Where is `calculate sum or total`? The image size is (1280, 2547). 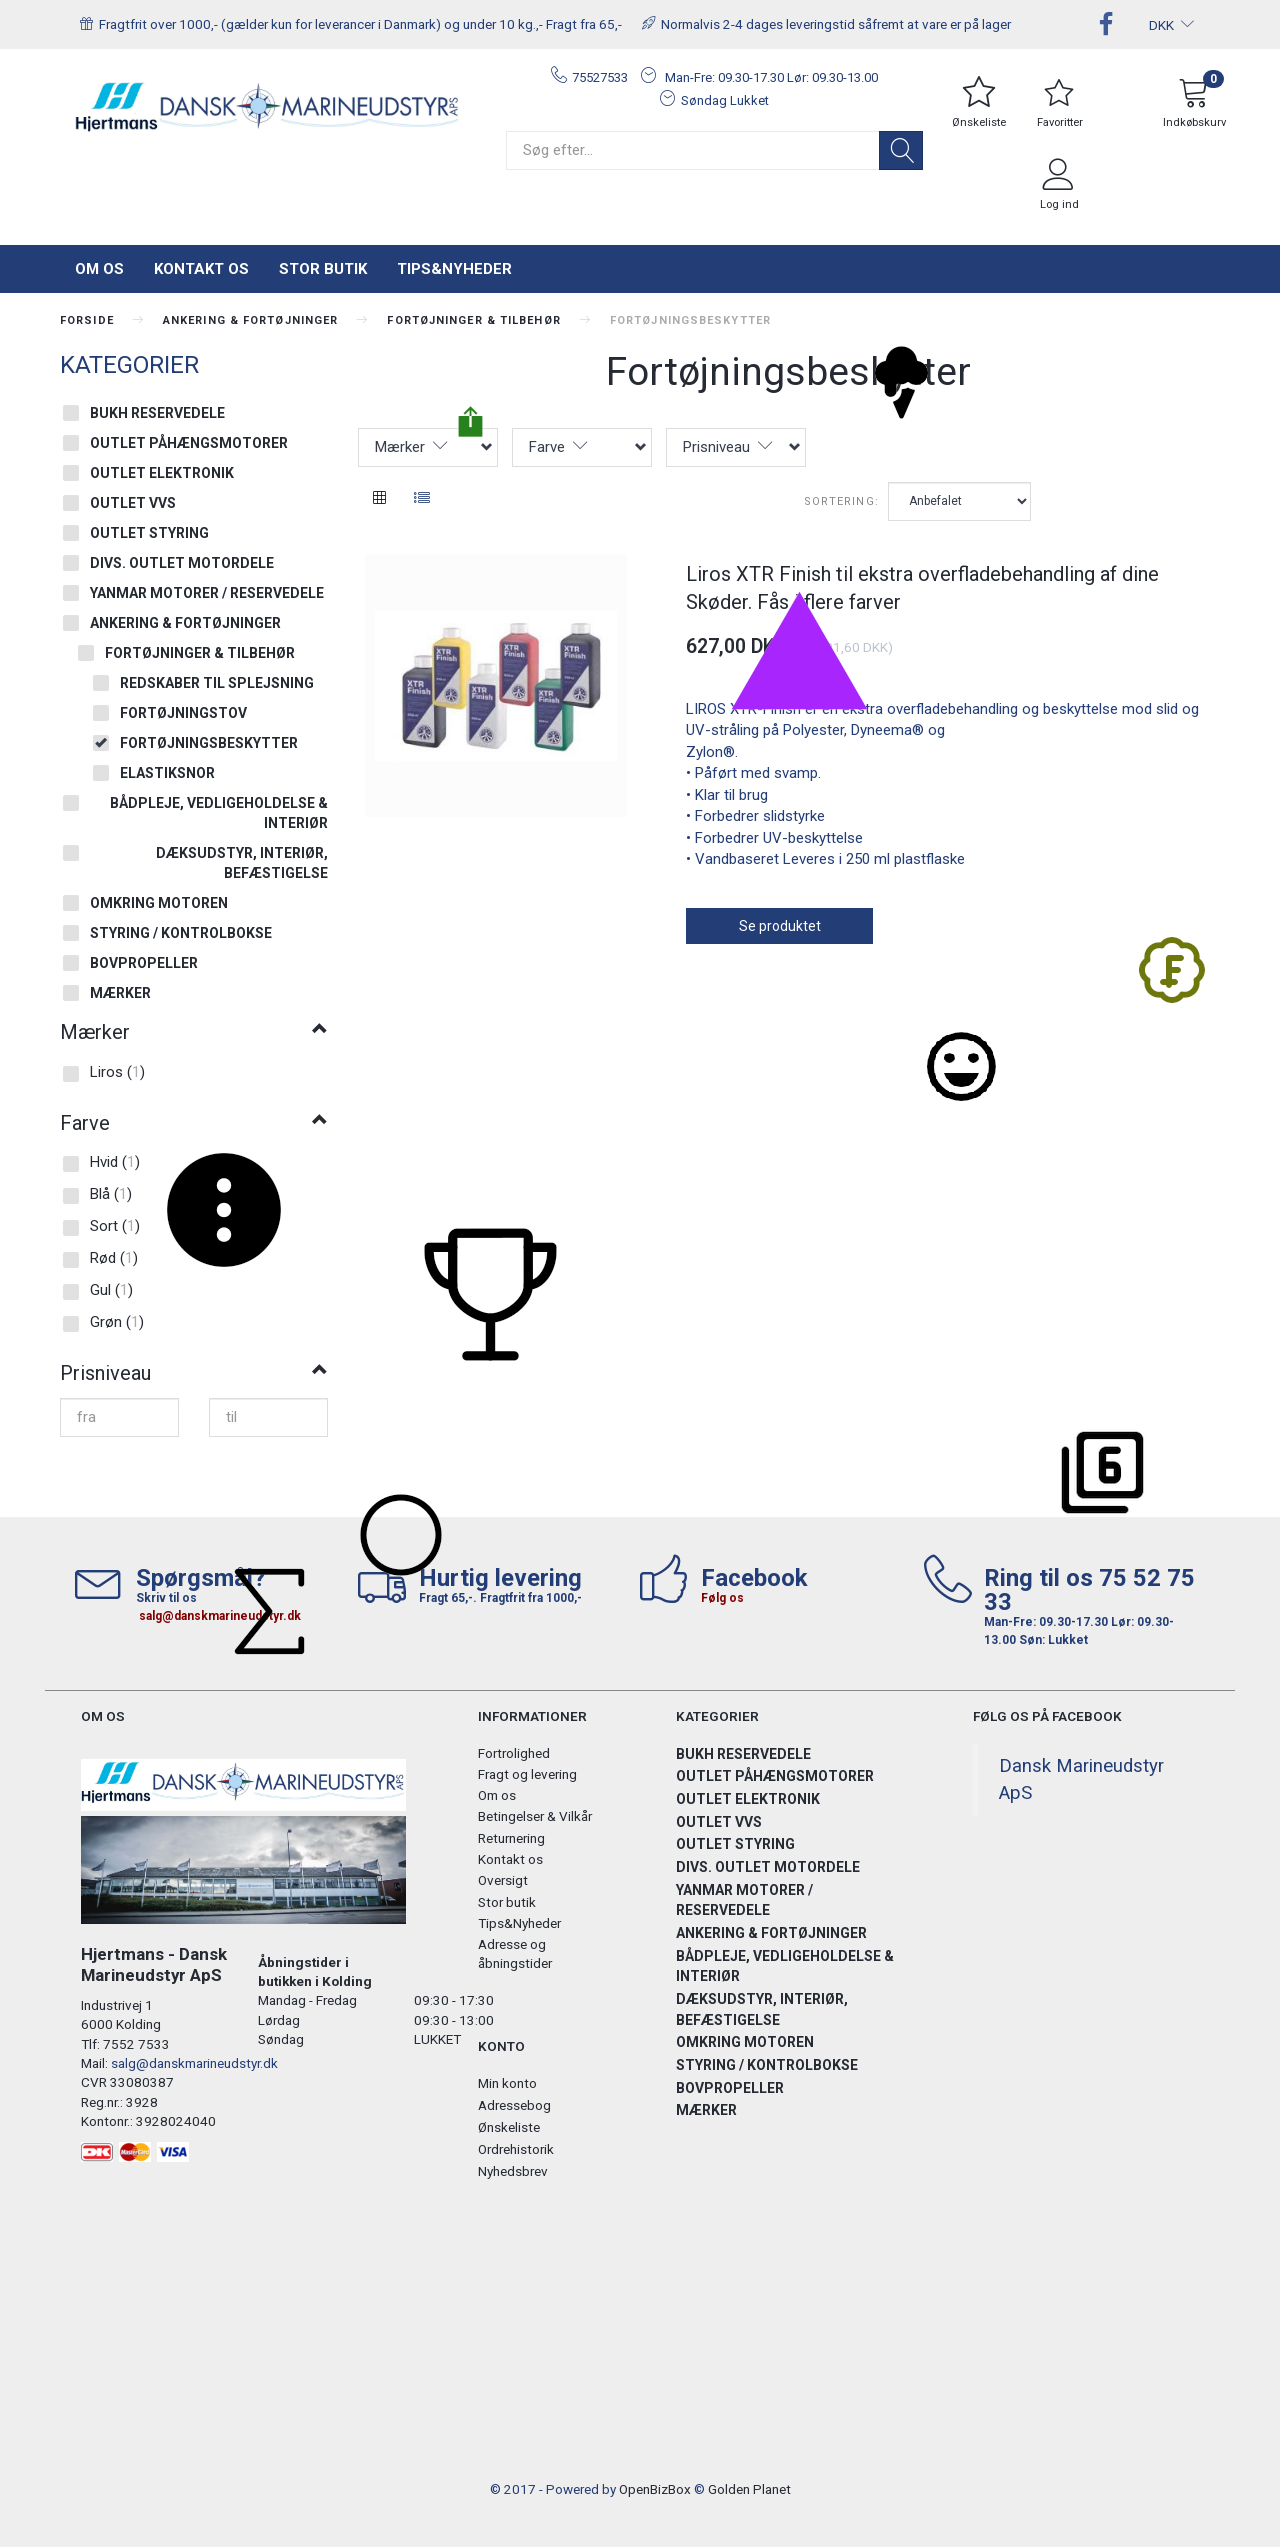 calculate sum or total is located at coordinates (269, 1611).